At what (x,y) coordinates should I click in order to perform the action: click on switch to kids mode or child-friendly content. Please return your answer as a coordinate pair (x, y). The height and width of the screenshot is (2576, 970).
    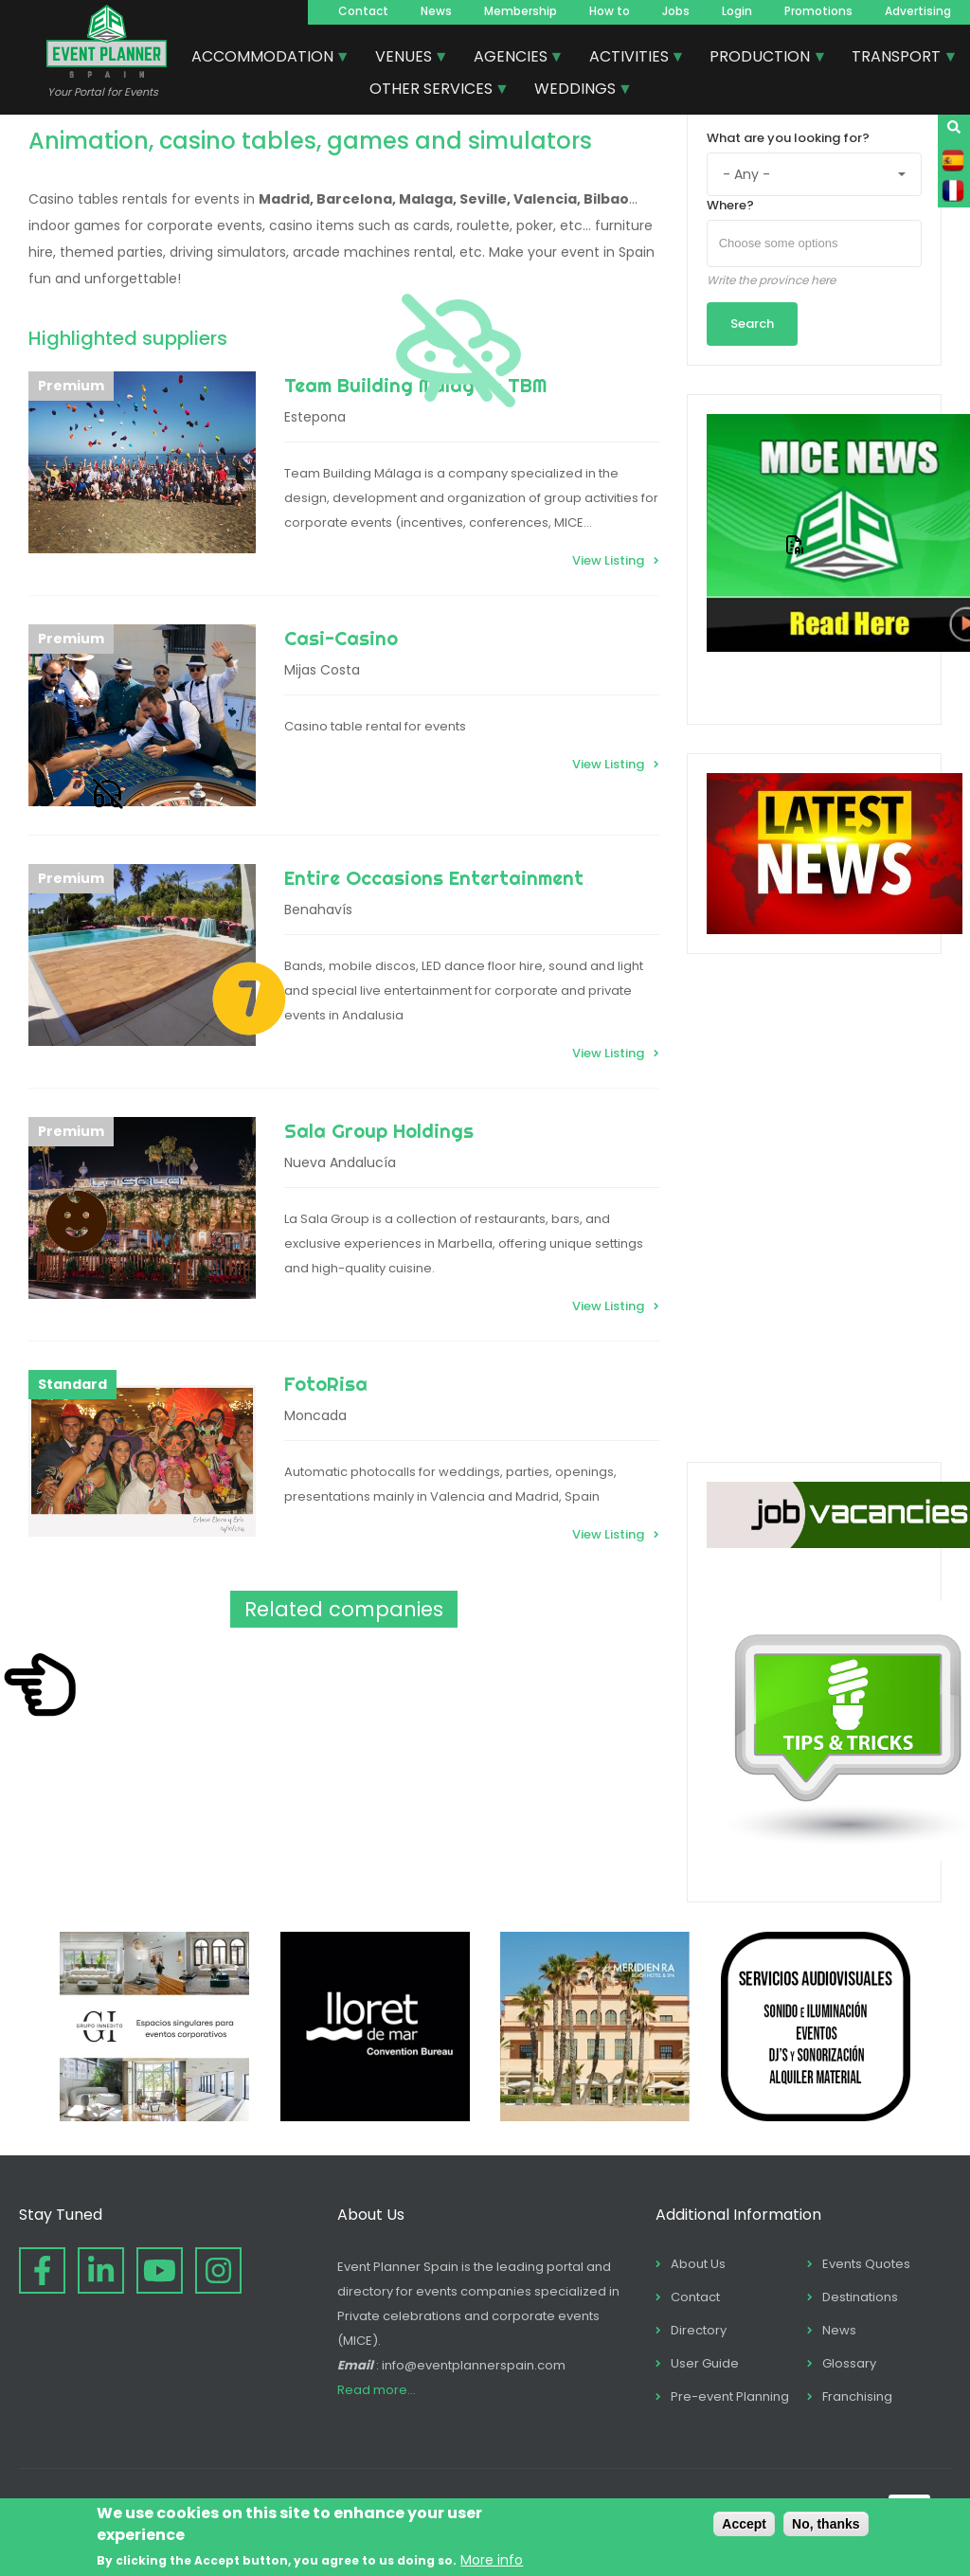
    Looking at the image, I should click on (77, 1221).